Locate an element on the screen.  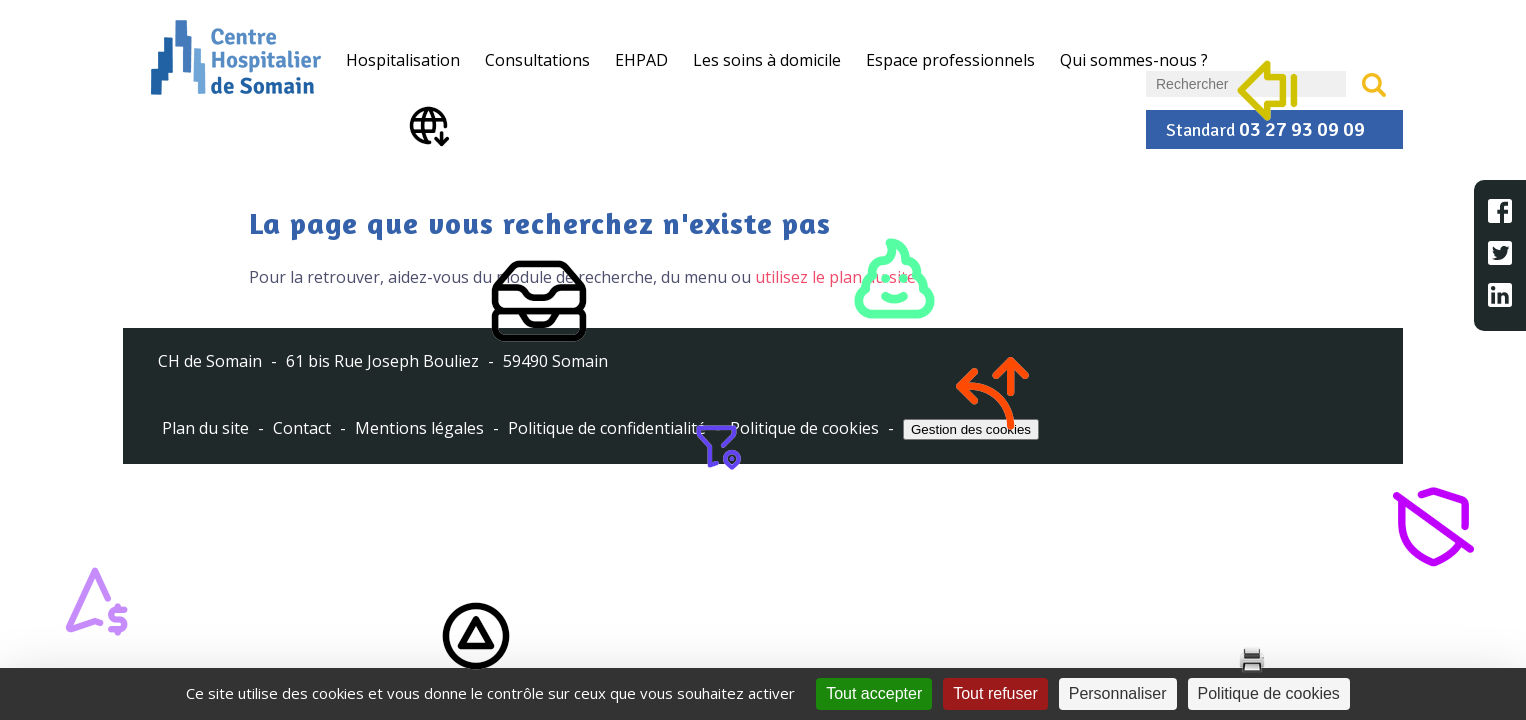
navigate to nearby financial services is located at coordinates (95, 600).